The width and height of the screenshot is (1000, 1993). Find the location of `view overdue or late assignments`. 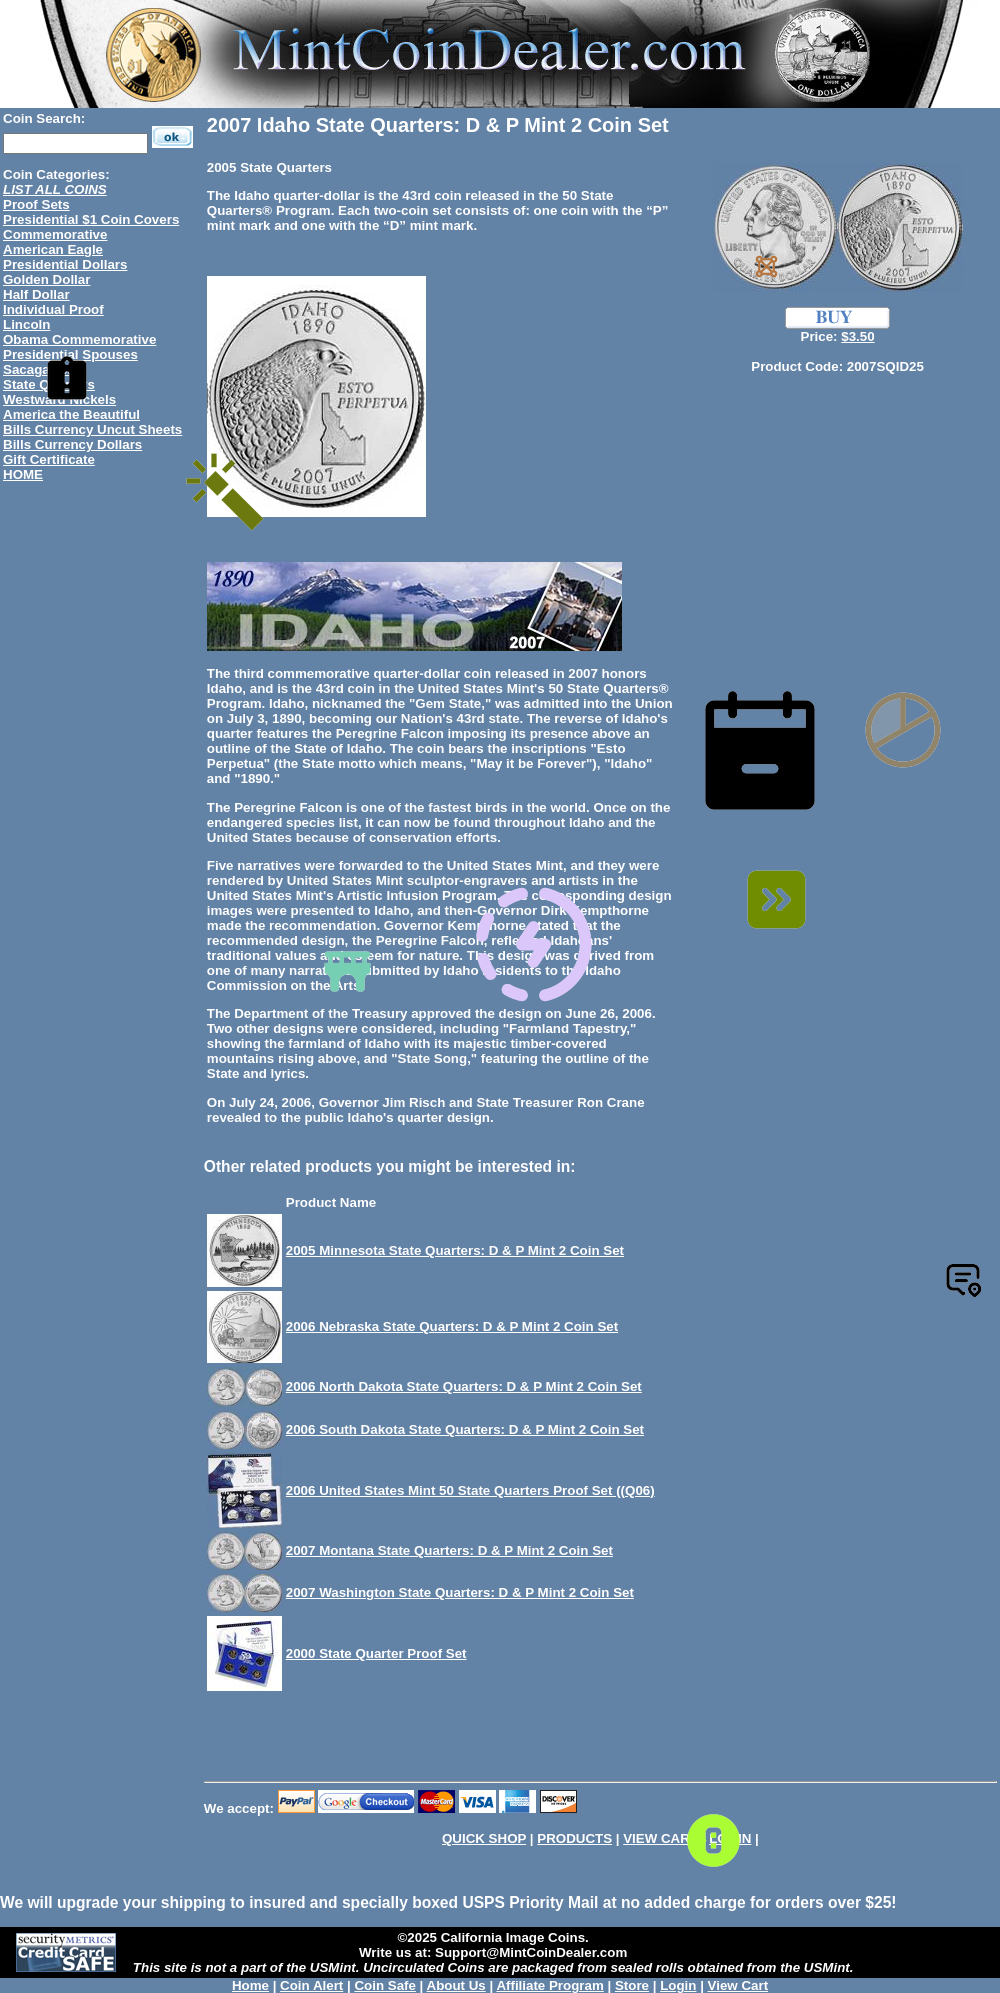

view overdue or late assignments is located at coordinates (67, 380).